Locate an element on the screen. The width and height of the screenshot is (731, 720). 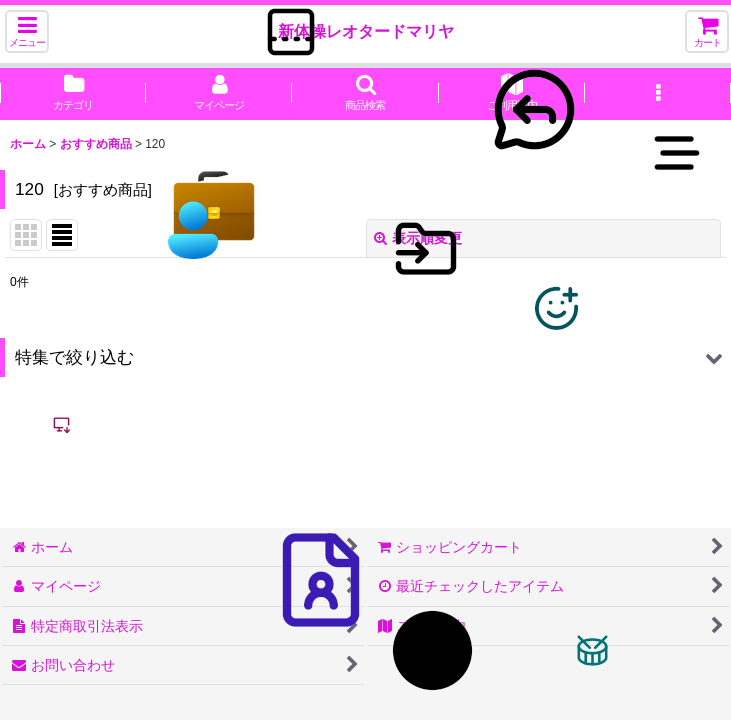
add a reaction to a message is located at coordinates (556, 308).